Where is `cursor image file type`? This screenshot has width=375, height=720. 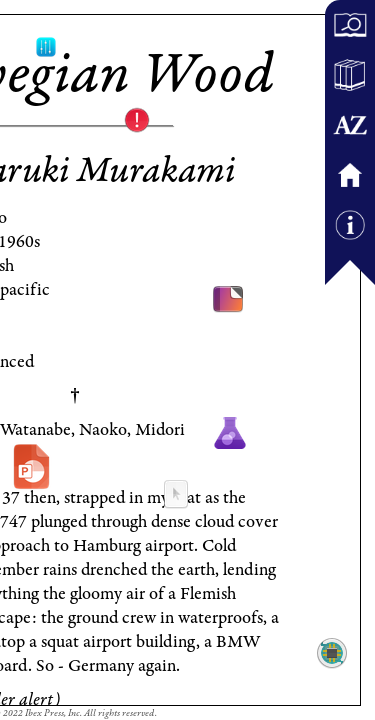
cursor image file type is located at coordinates (176, 494).